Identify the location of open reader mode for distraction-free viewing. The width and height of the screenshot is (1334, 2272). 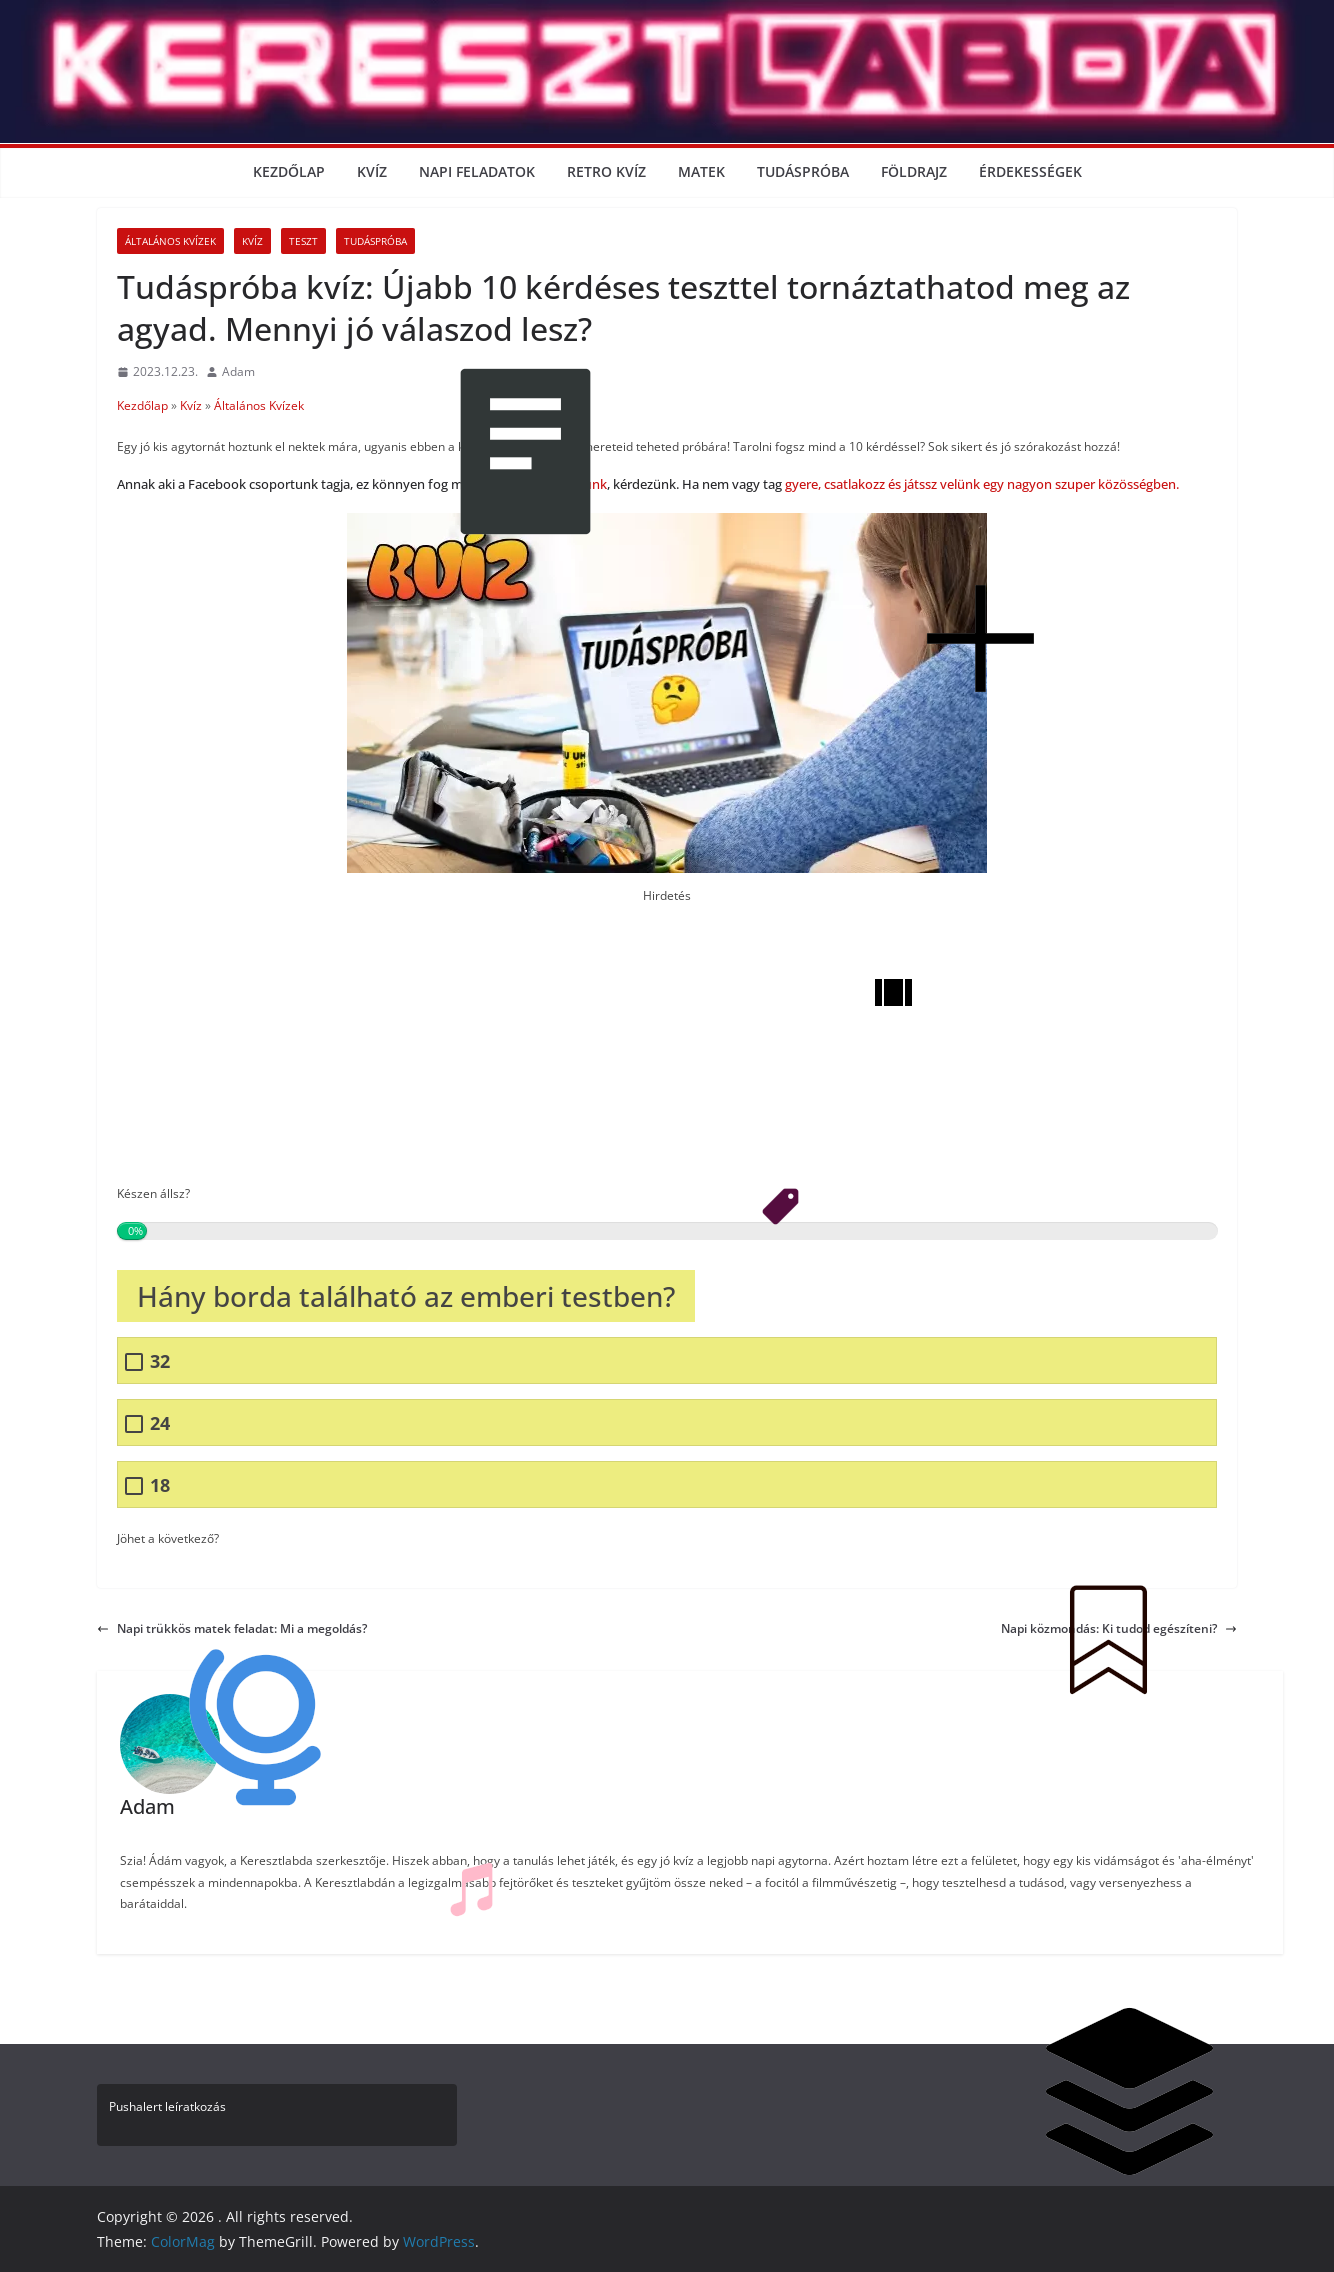
(525, 451).